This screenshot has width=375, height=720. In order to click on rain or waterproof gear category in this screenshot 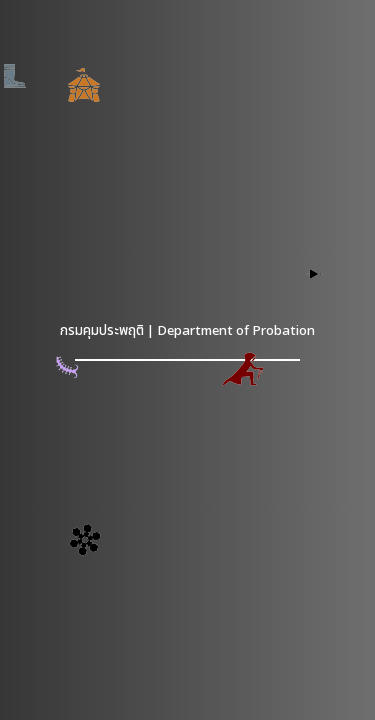, I will do `click(15, 76)`.